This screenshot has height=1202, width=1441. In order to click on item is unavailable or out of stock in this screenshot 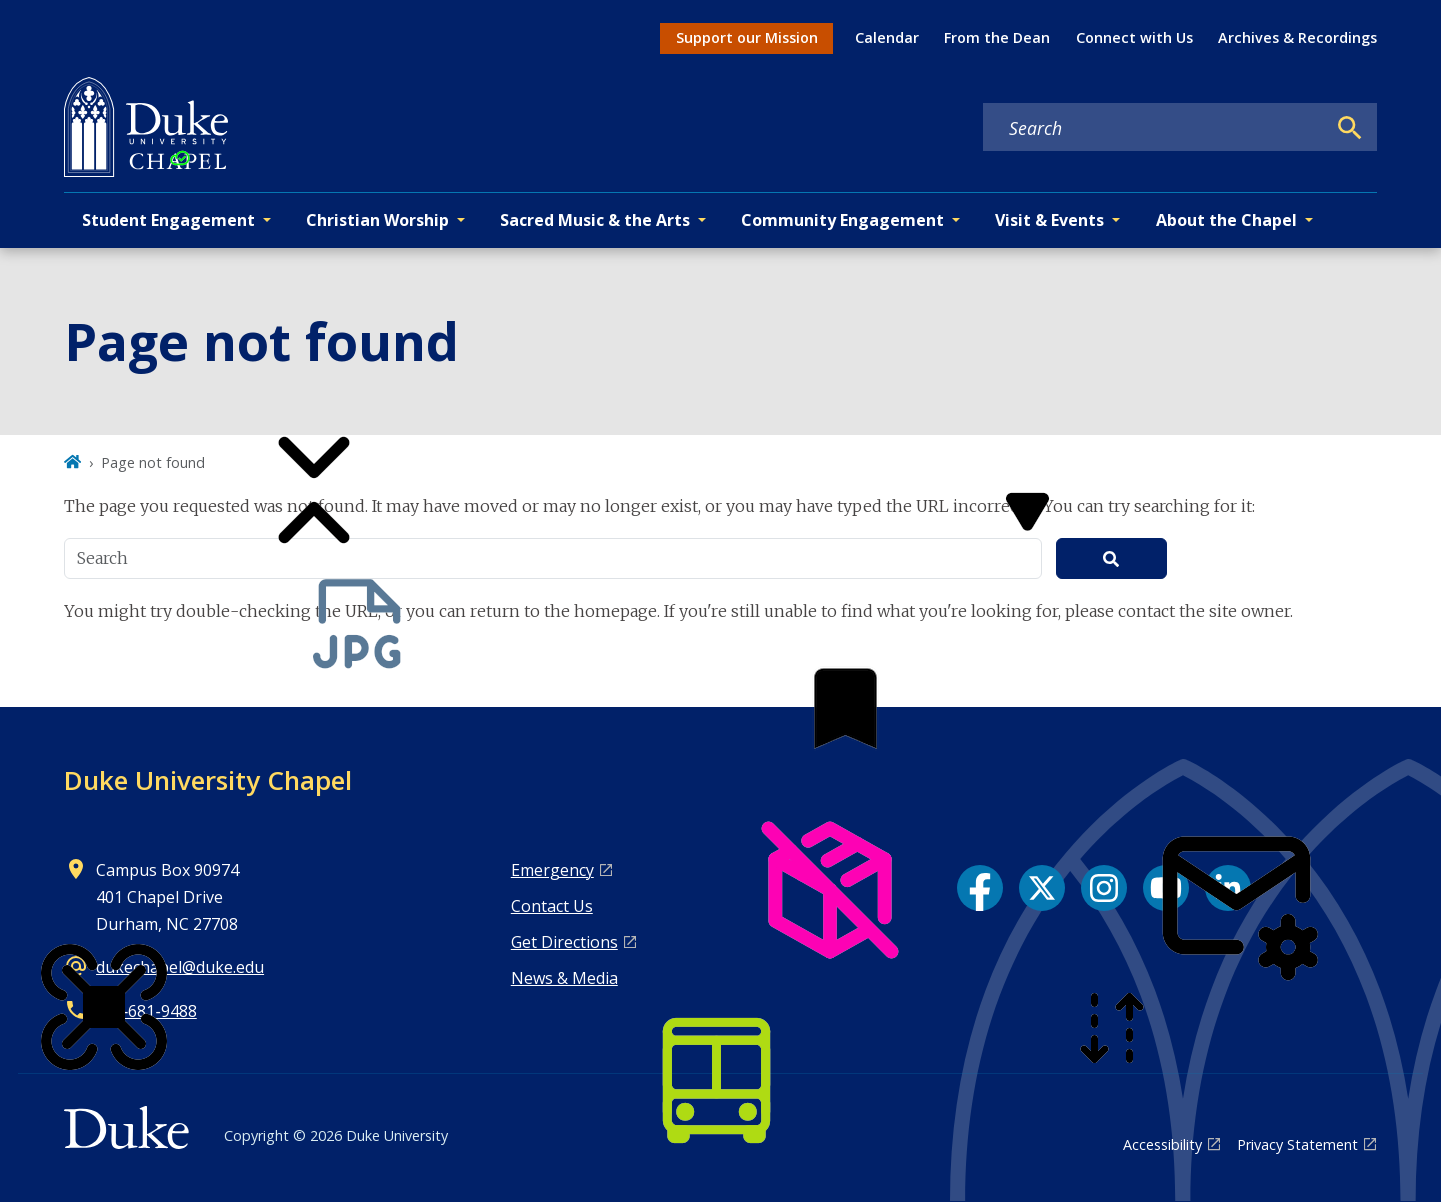, I will do `click(830, 890)`.